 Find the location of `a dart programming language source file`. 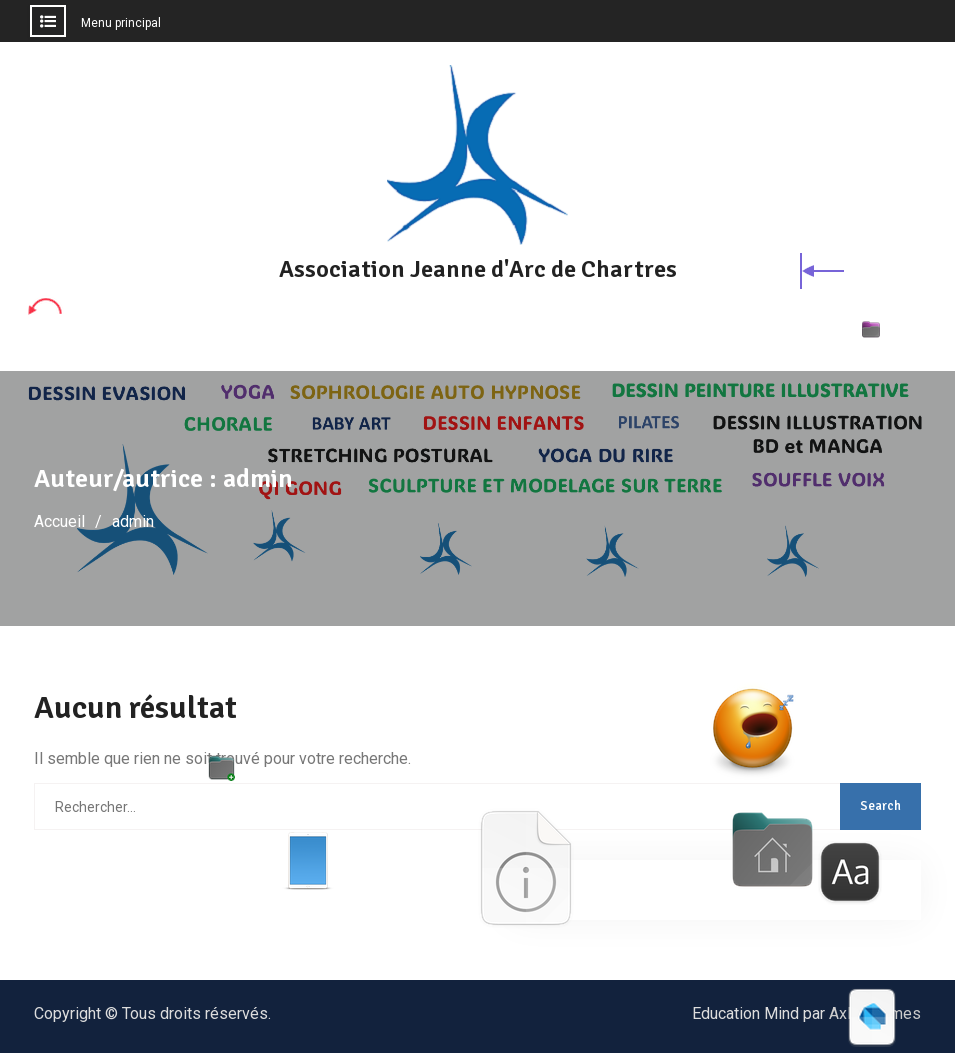

a dart programming language source file is located at coordinates (872, 1017).